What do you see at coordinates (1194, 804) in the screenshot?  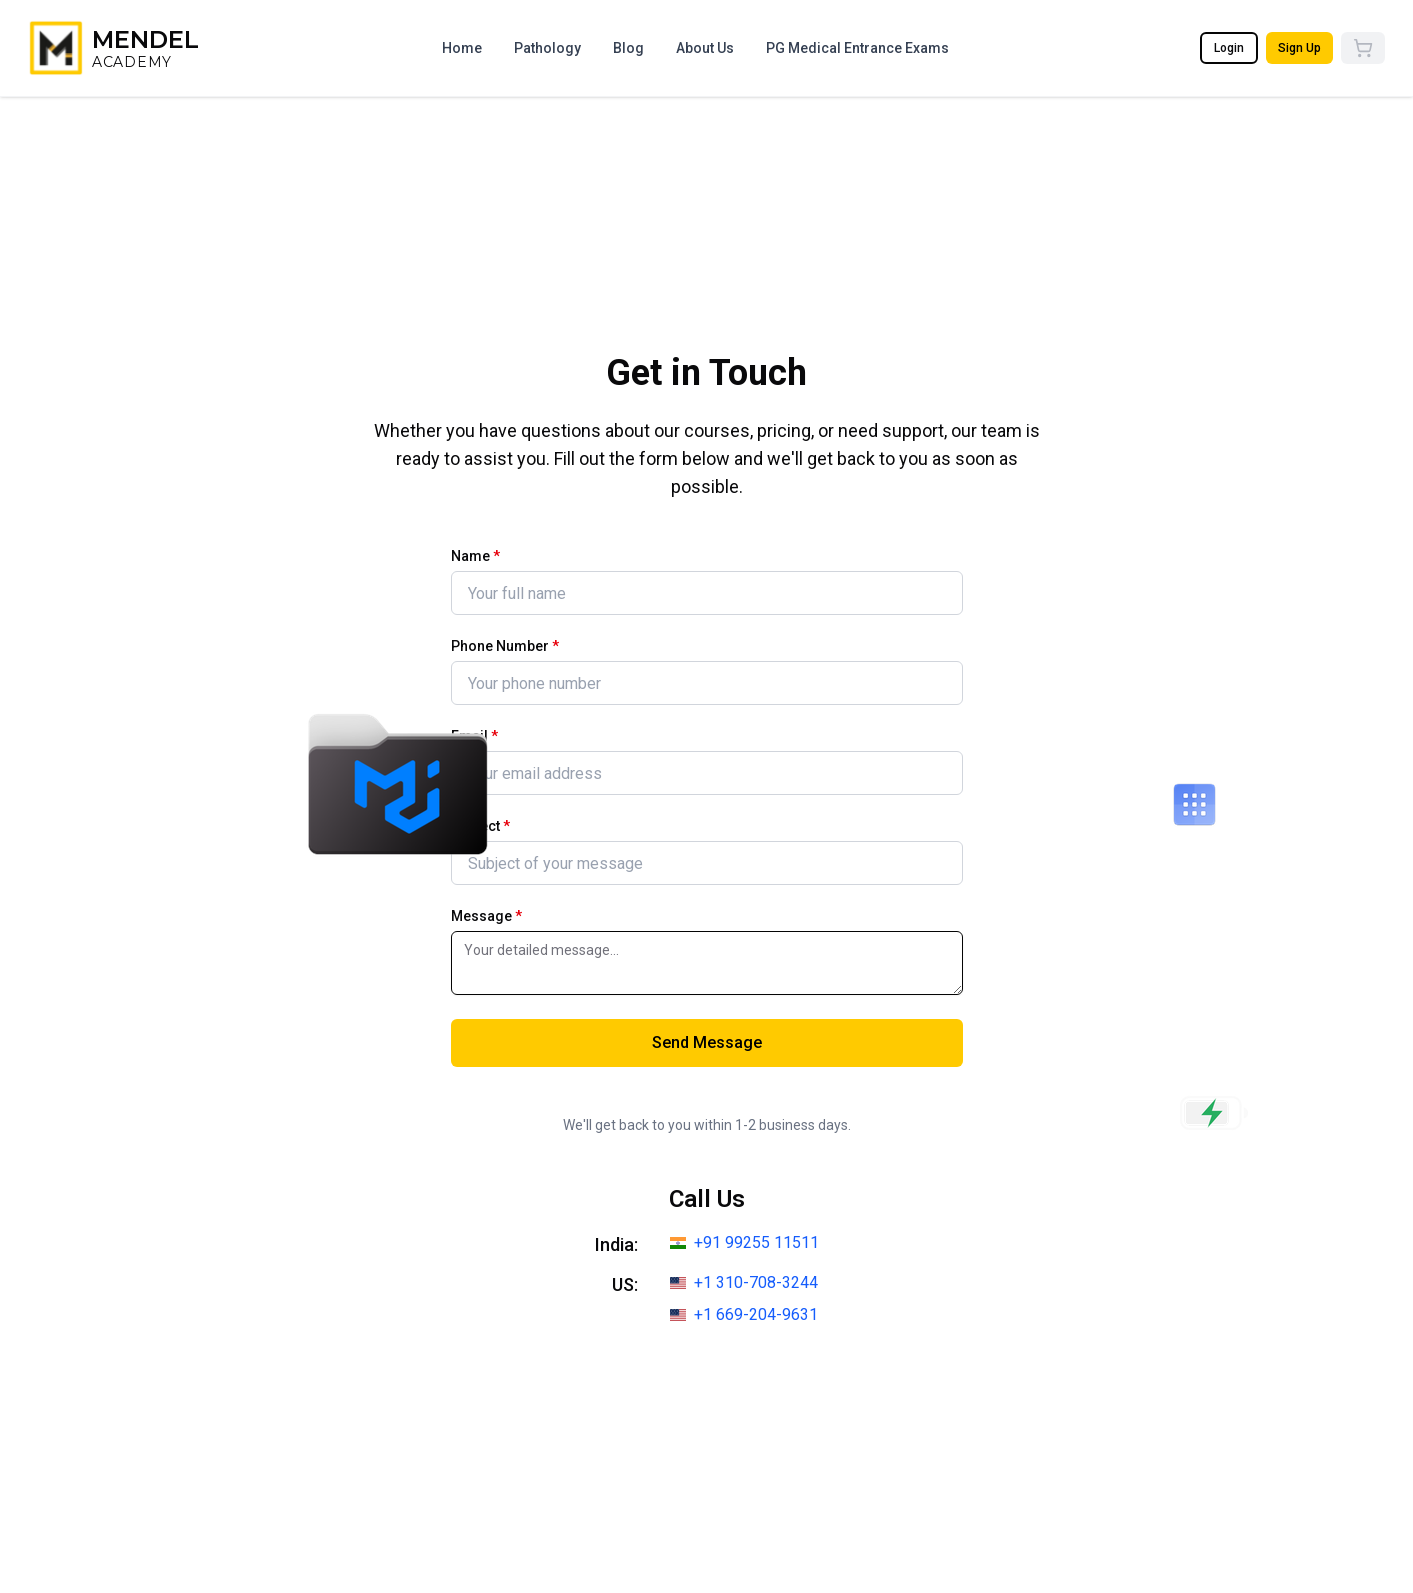 I see `open the app drawer or launcher` at bounding box center [1194, 804].